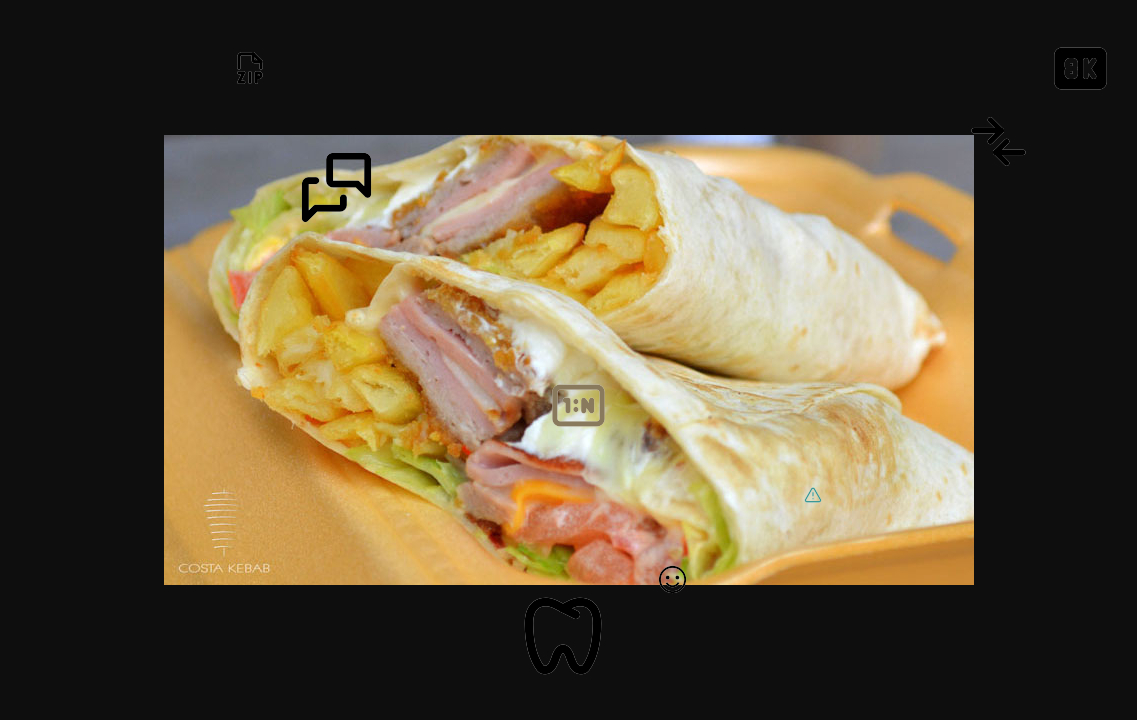 Image resolution: width=1137 pixels, height=720 pixels. What do you see at coordinates (672, 579) in the screenshot?
I see `insert an emoji or emoticon` at bounding box center [672, 579].